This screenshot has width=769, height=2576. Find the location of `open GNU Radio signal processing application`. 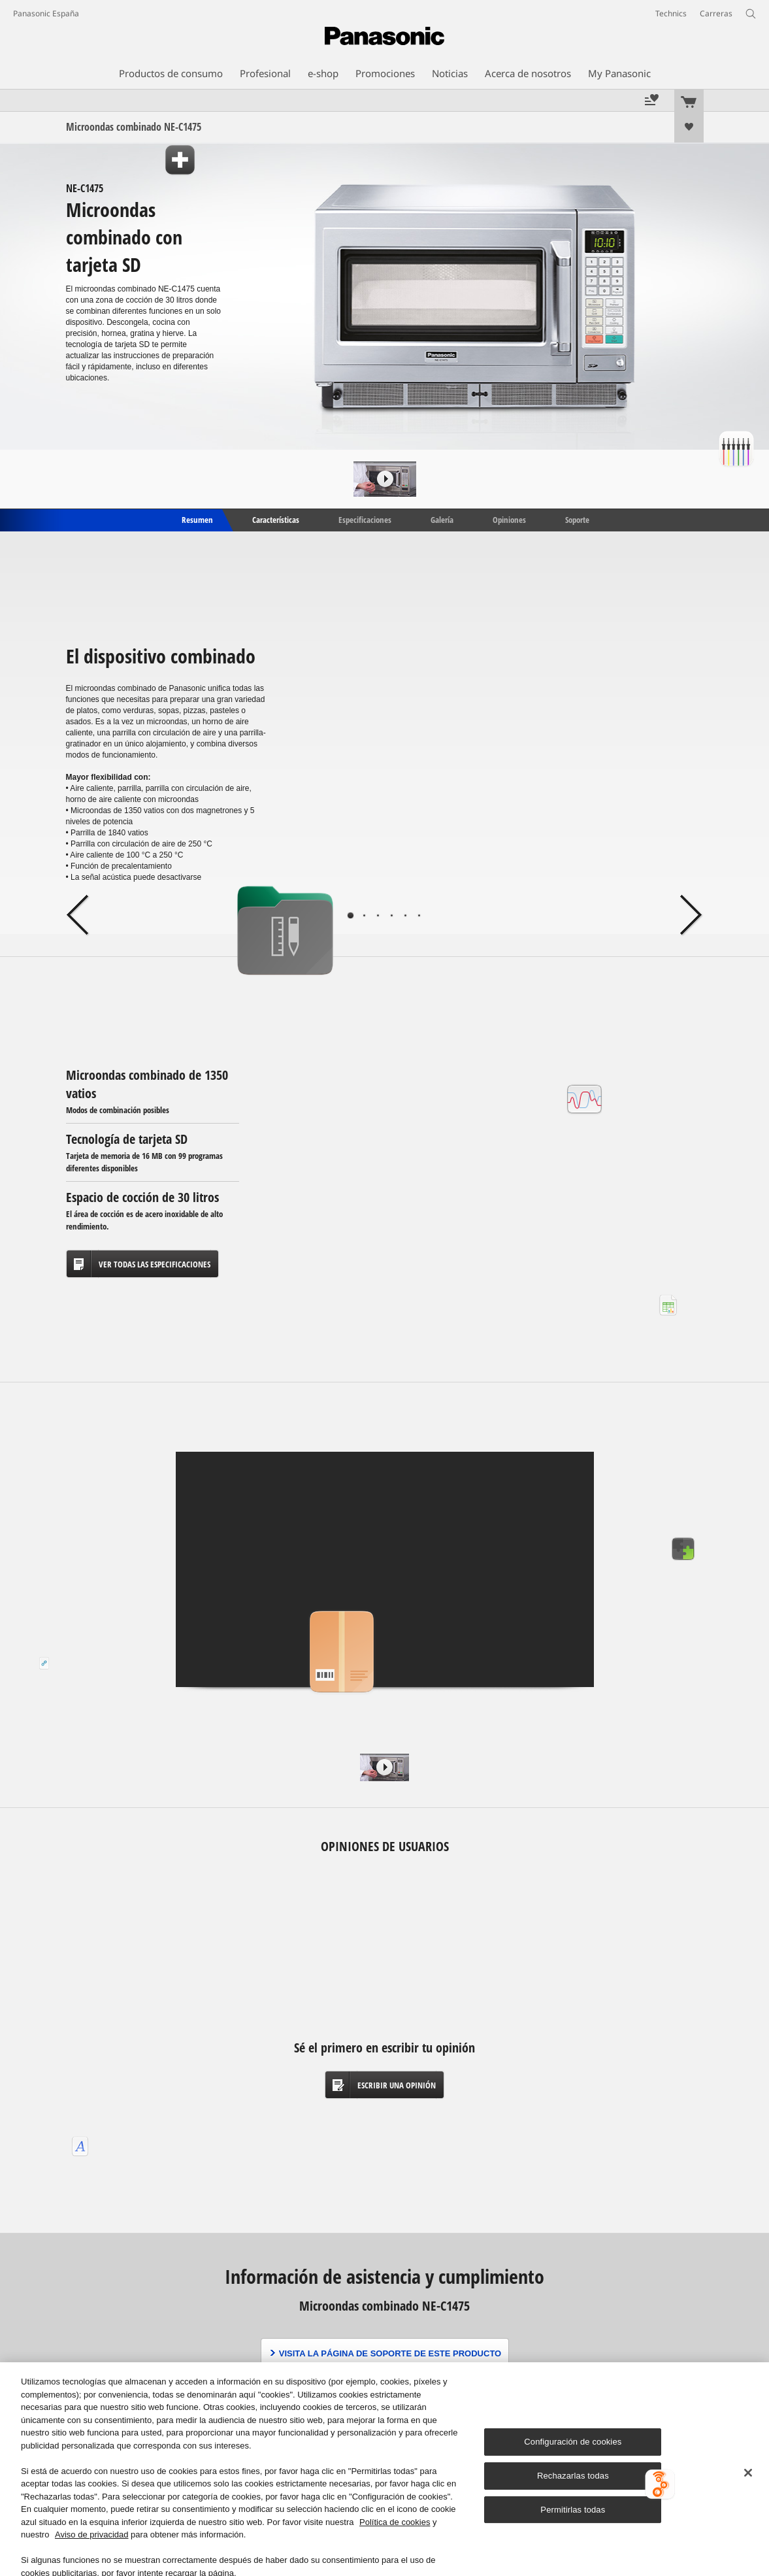

open GNU Radio signal processing application is located at coordinates (660, 2484).